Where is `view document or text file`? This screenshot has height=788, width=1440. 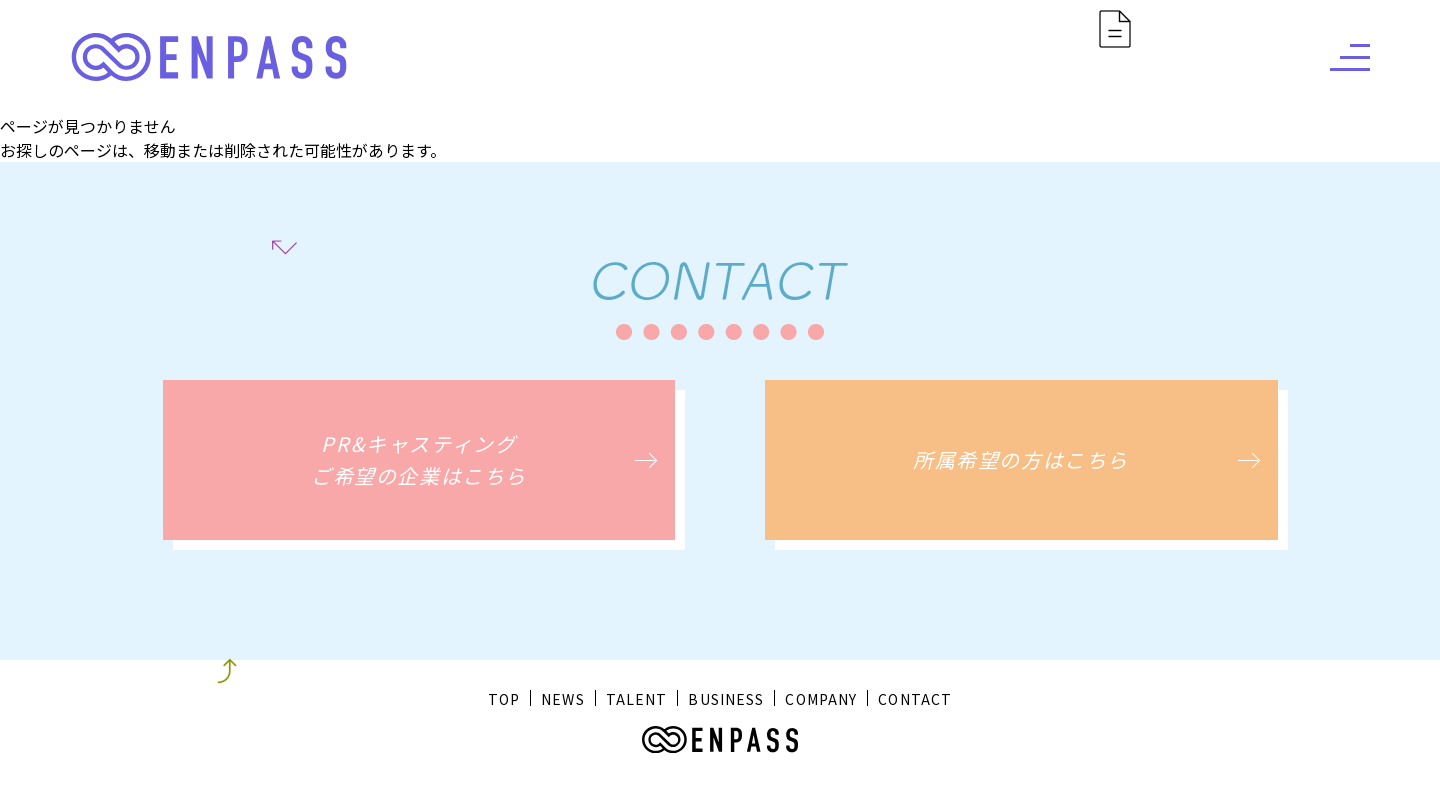 view document or text file is located at coordinates (1115, 29).